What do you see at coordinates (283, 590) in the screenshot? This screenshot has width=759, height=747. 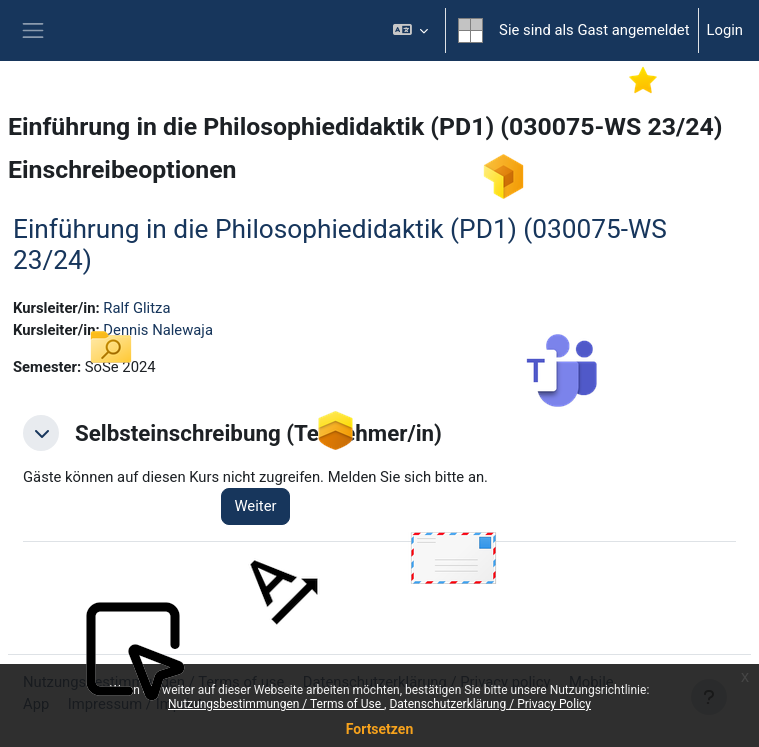 I see `rotate text at an upward angle` at bounding box center [283, 590].